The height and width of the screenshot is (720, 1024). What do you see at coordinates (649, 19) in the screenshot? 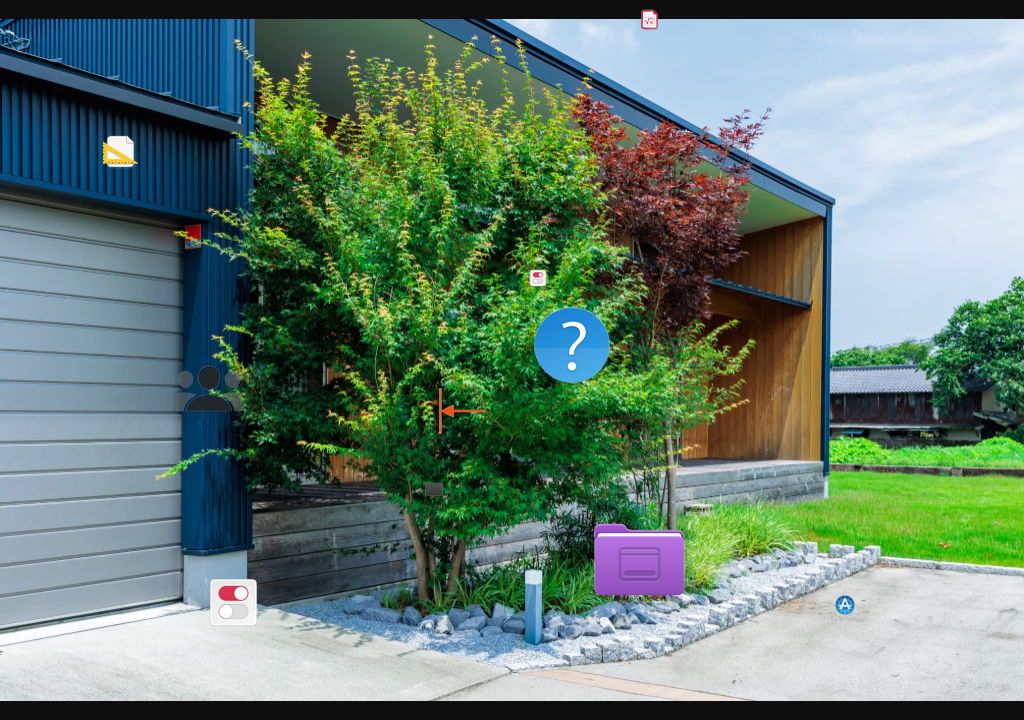
I see `open a formula template file` at bounding box center [649, 19].